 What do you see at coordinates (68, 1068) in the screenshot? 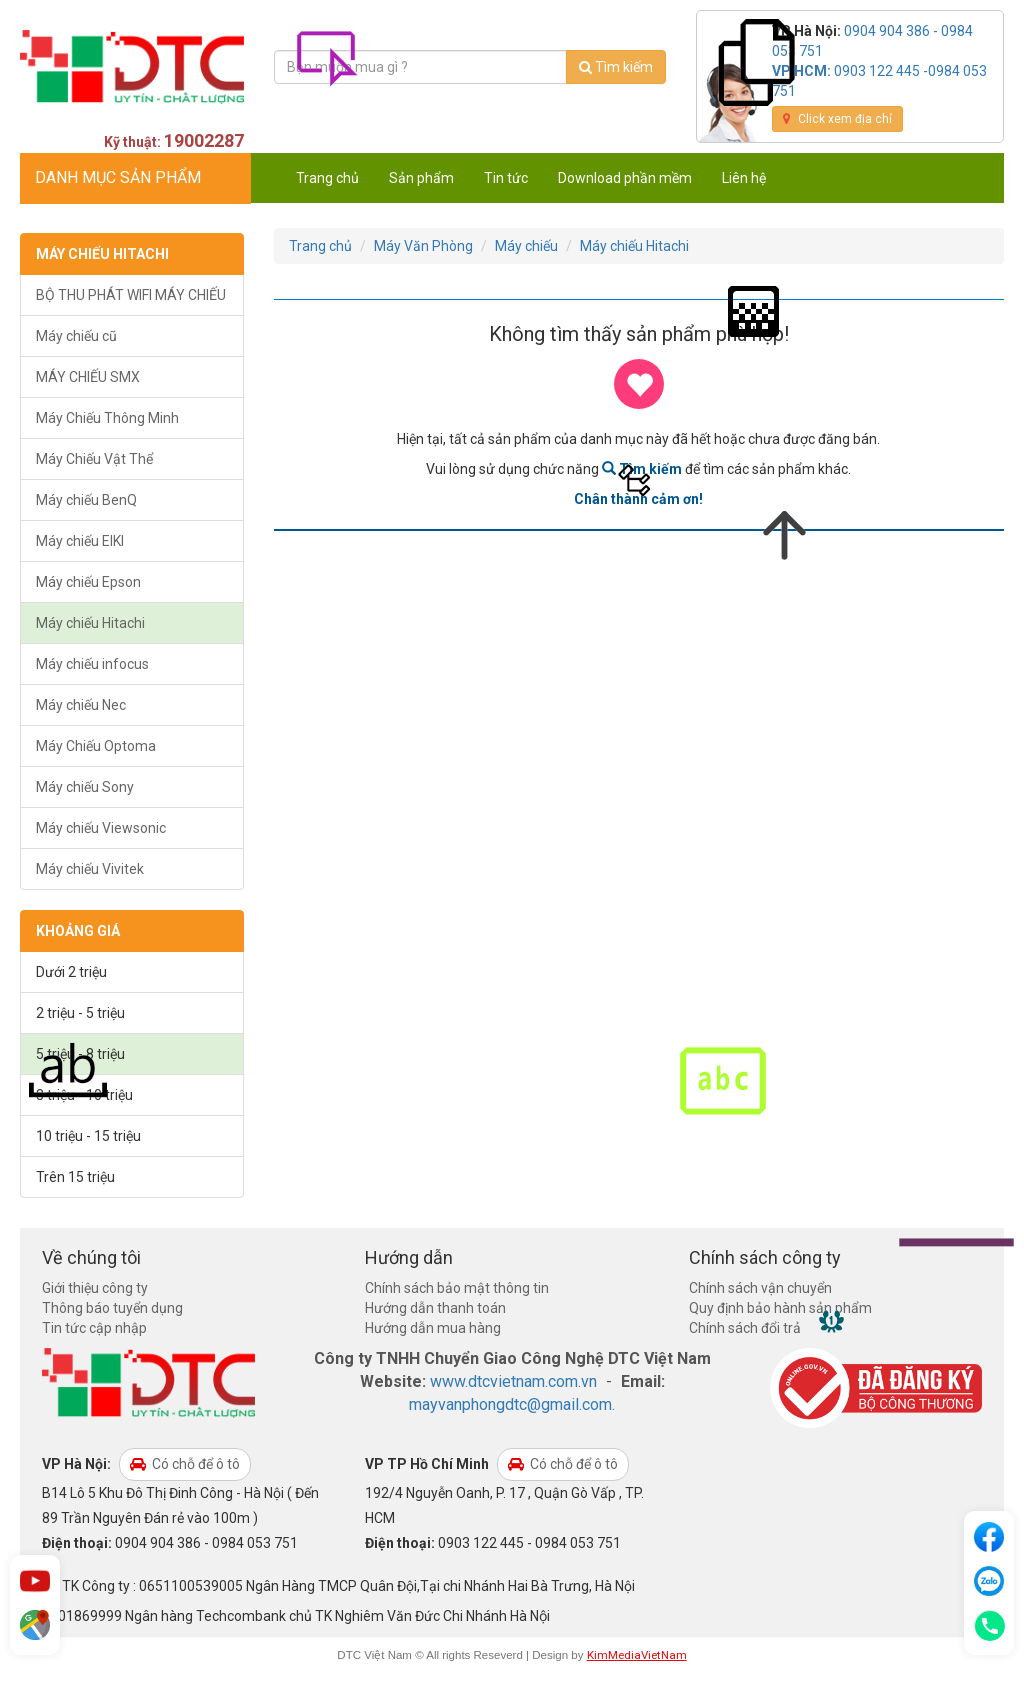
I see `toggle whole word search matching` at bounding box center [68, 1068].